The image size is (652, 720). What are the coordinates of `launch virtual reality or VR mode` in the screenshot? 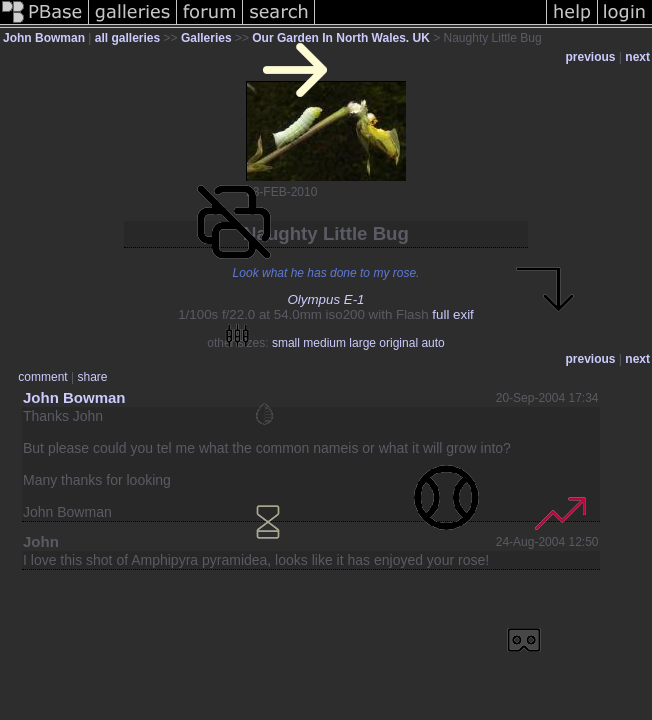 It's located at (524, 640).